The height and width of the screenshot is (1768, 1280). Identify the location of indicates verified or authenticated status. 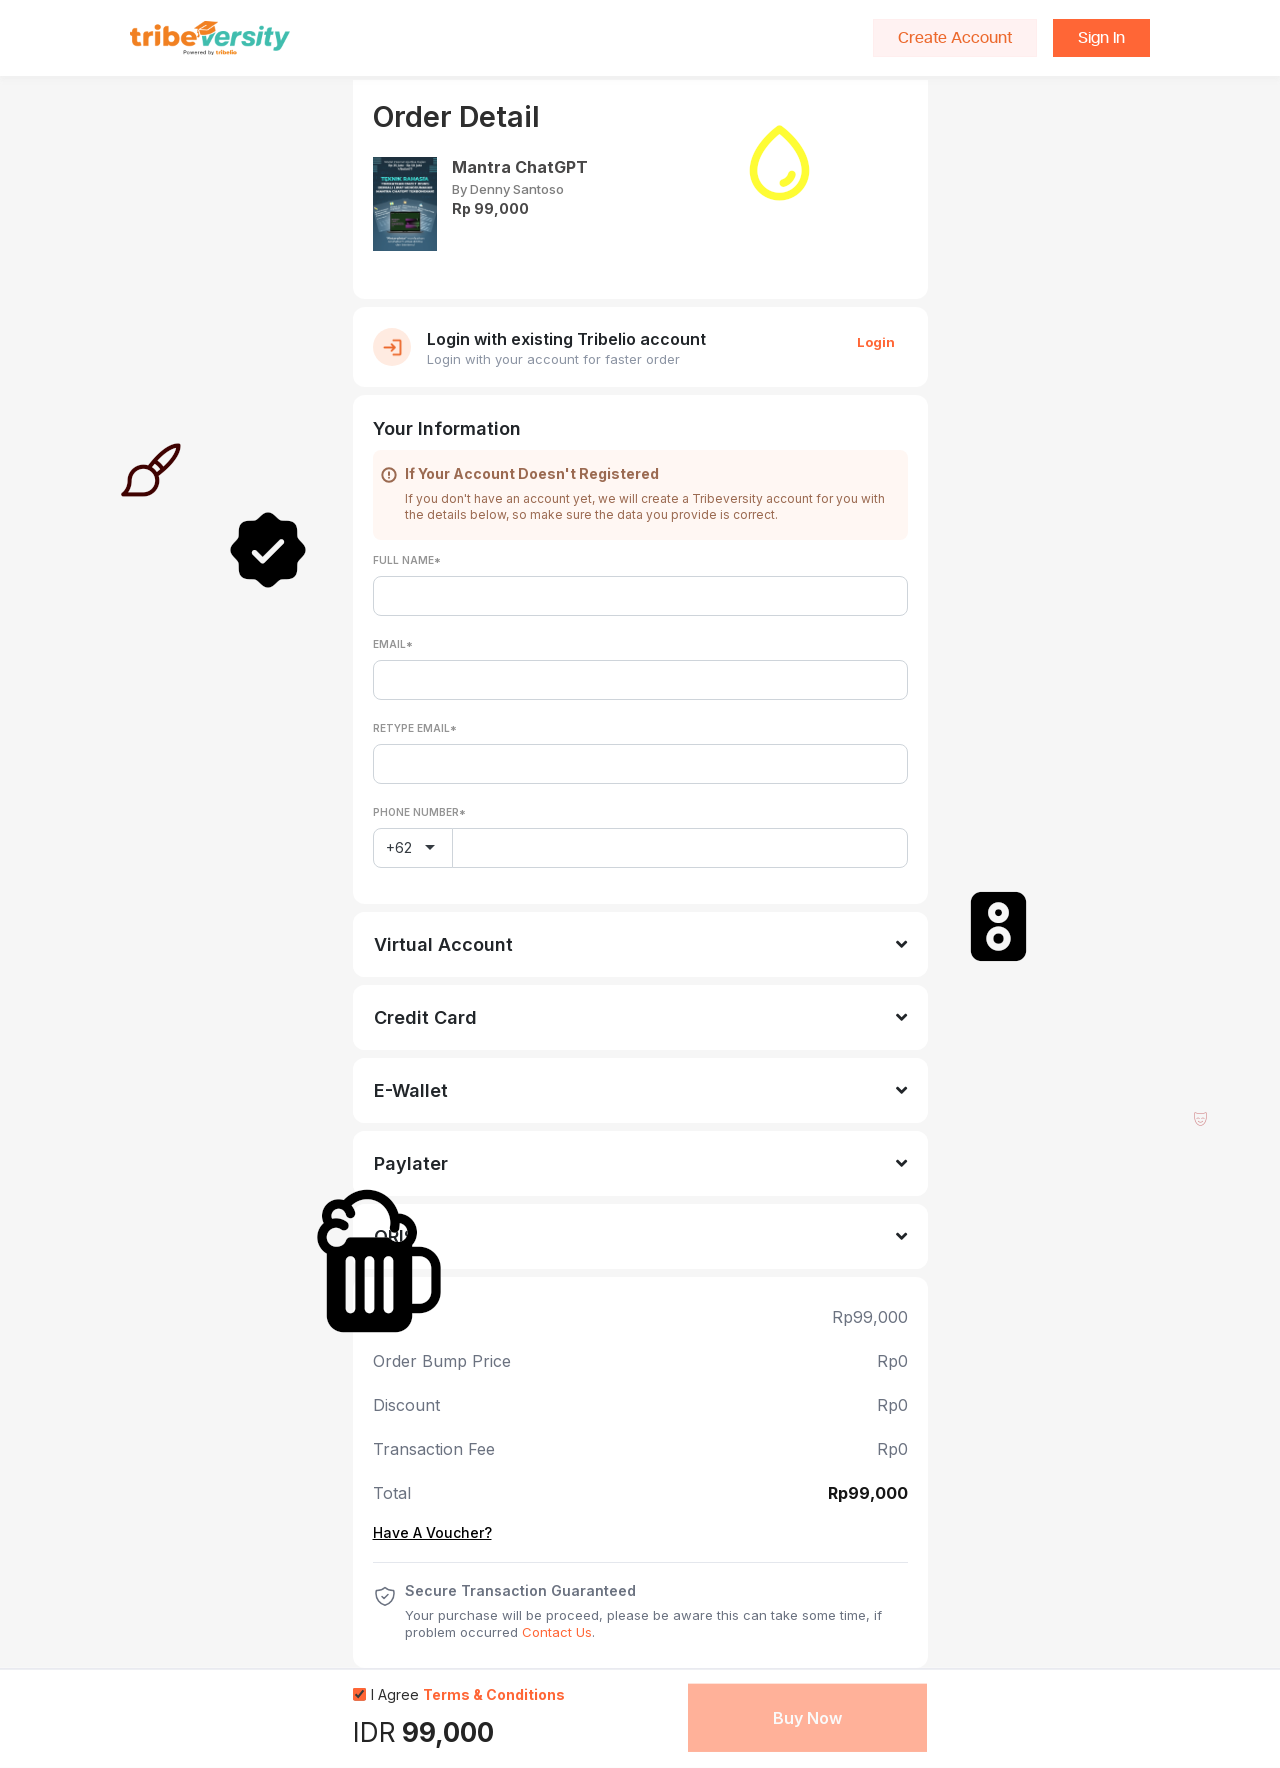
(268, 550).